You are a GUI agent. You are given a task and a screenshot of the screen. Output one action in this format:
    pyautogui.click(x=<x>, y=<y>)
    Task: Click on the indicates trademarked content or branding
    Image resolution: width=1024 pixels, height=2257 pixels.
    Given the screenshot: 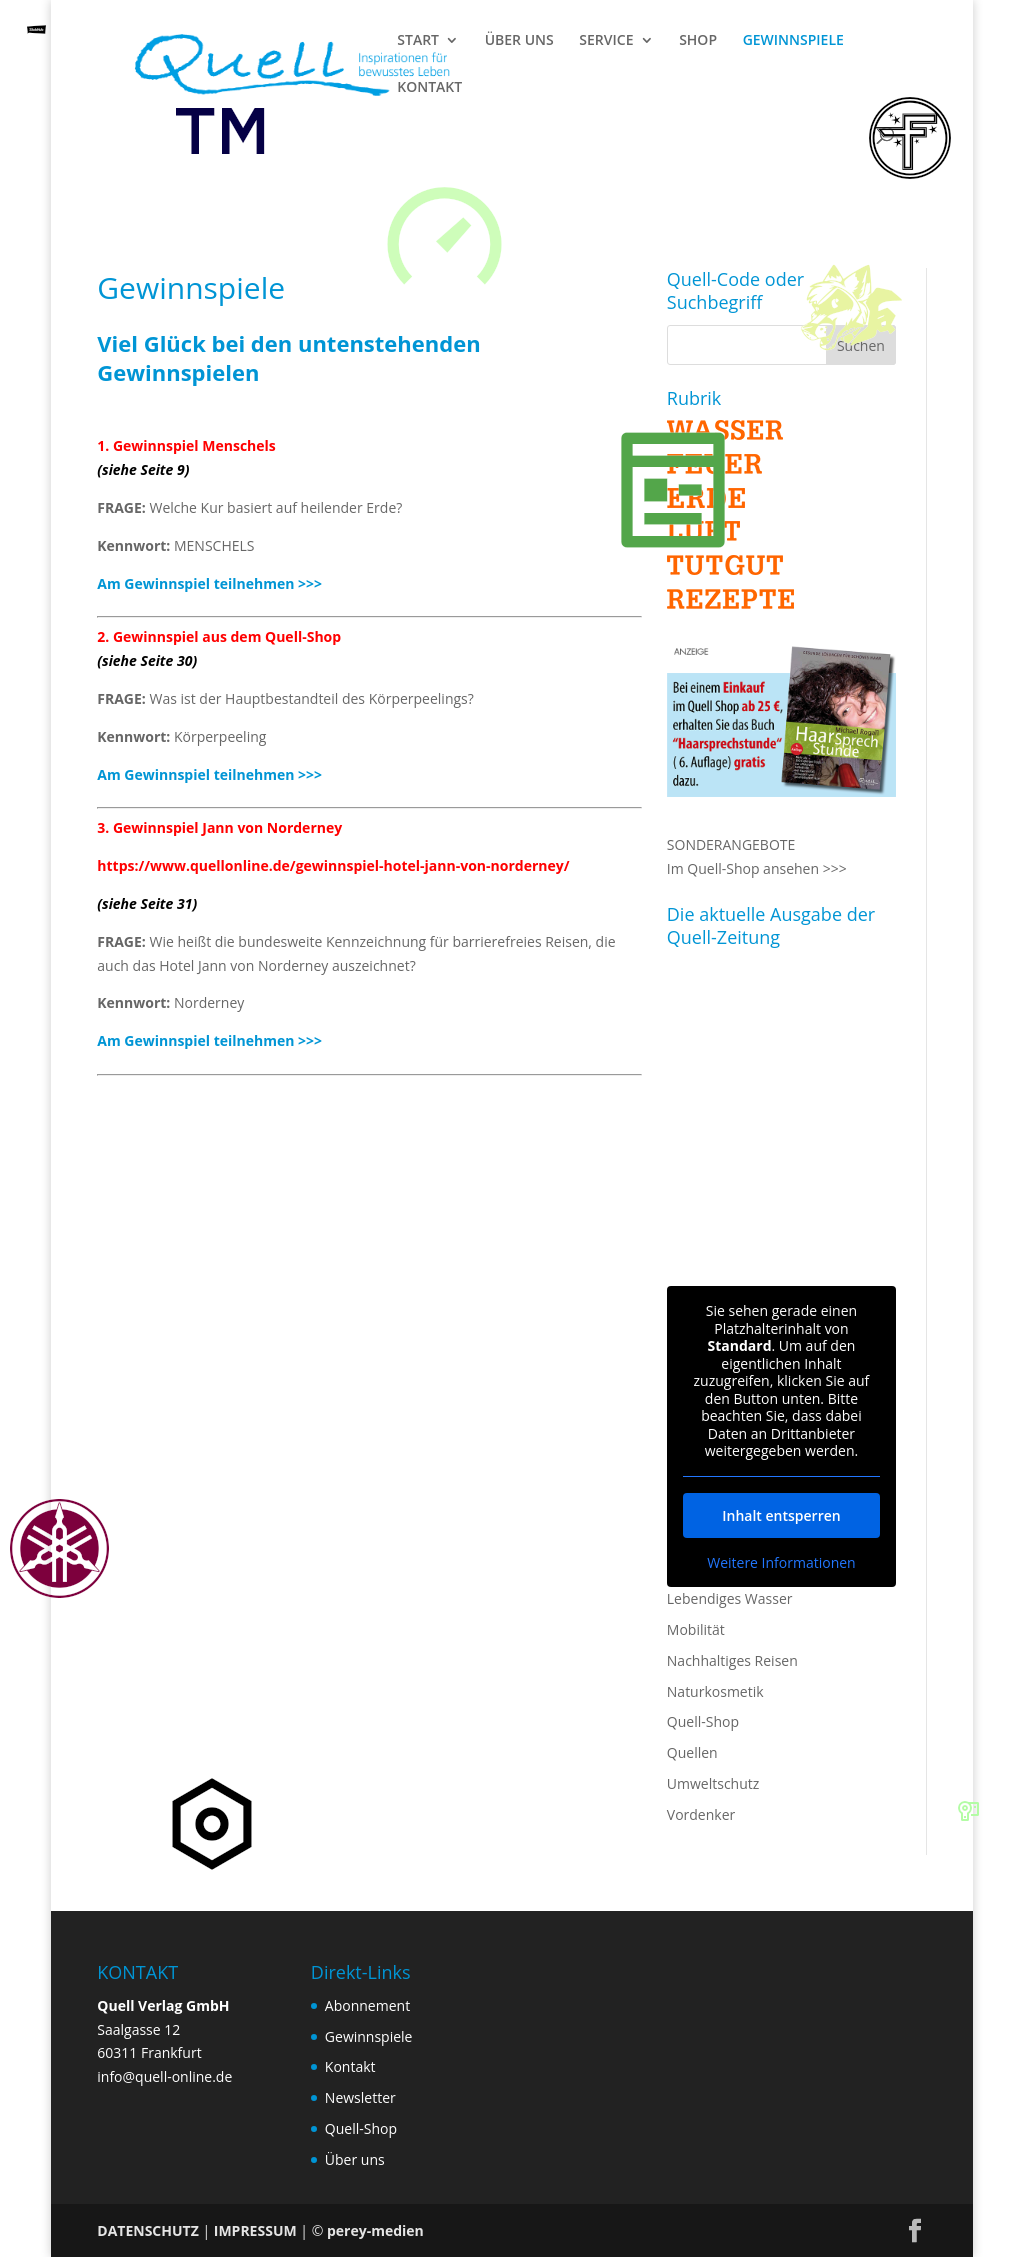 What is the action you would take?
    pyautogui.click(x=222, y=131)
    